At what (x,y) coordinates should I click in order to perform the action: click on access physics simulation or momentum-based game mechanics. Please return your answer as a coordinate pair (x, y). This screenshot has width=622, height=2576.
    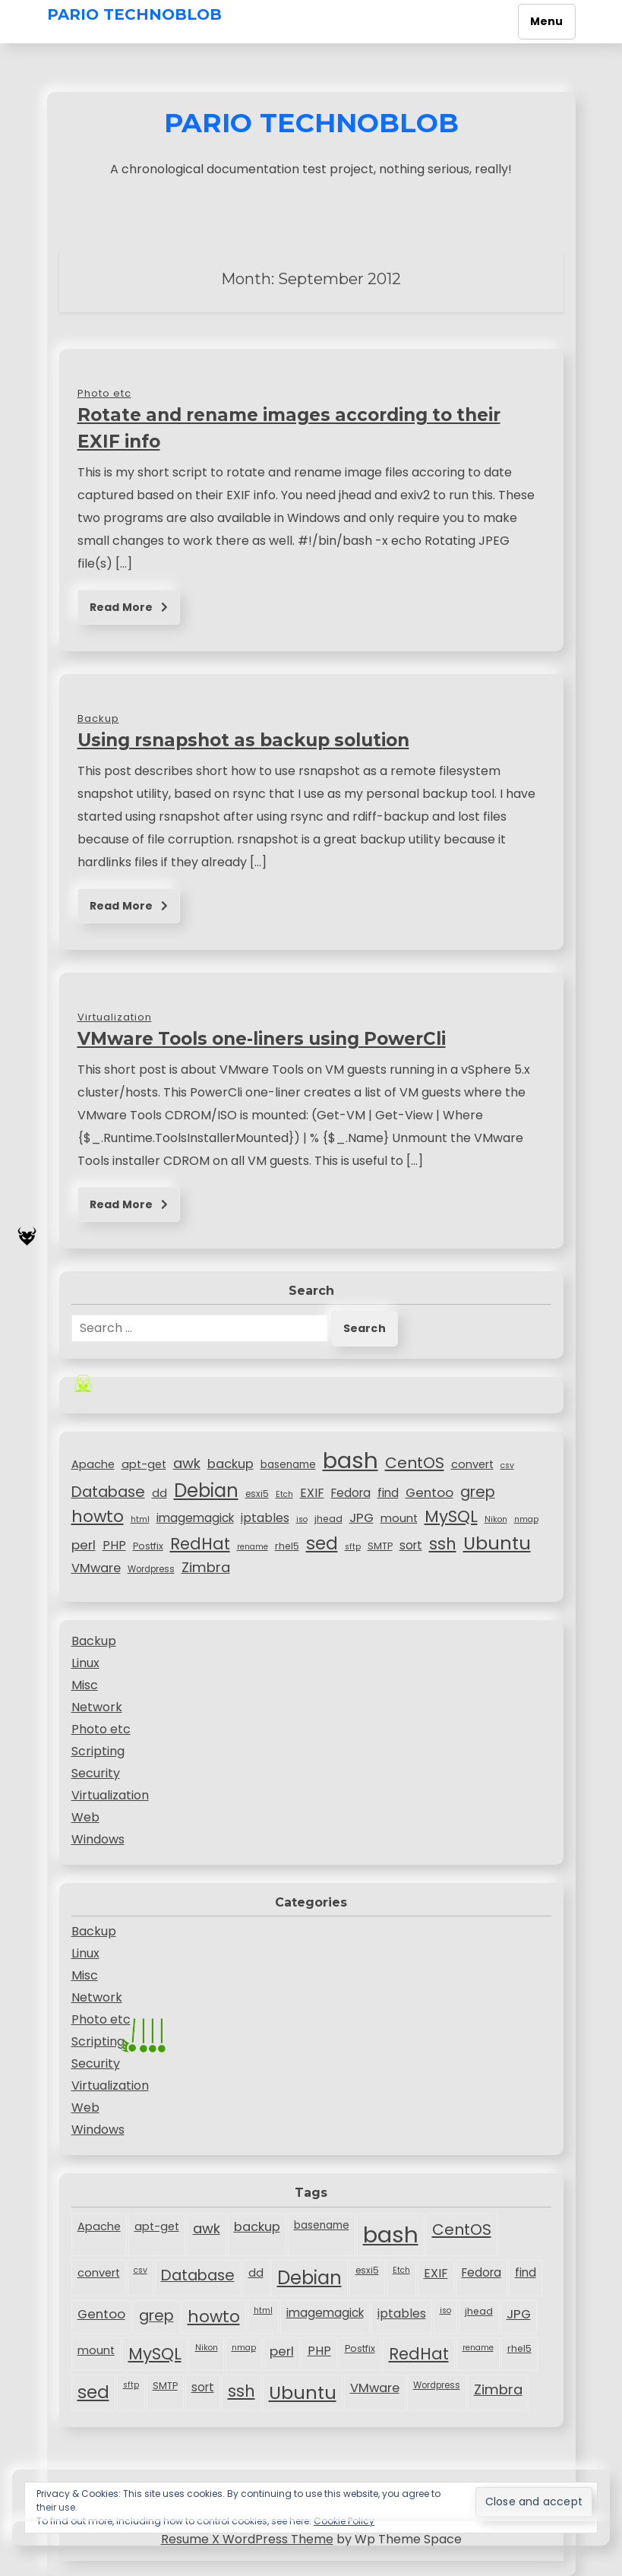
    Looking at the image, I should click on (143, 2041).